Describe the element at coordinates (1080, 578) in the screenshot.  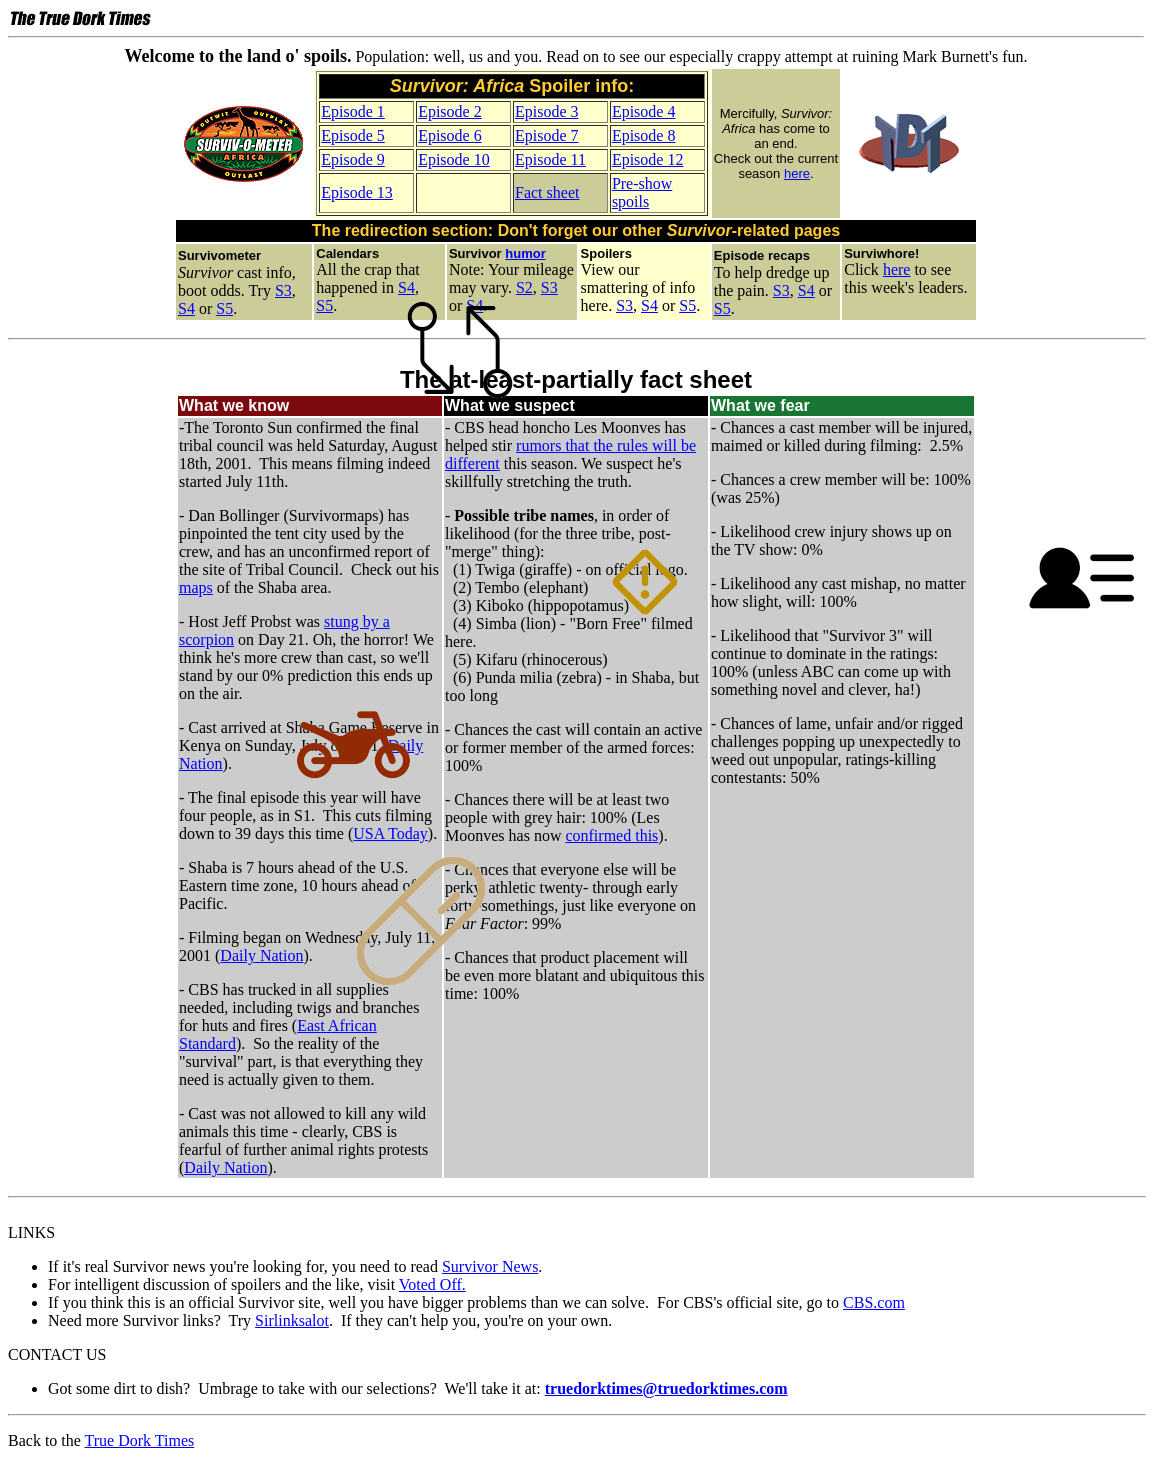
I see `view user directory or contact list` at that location.